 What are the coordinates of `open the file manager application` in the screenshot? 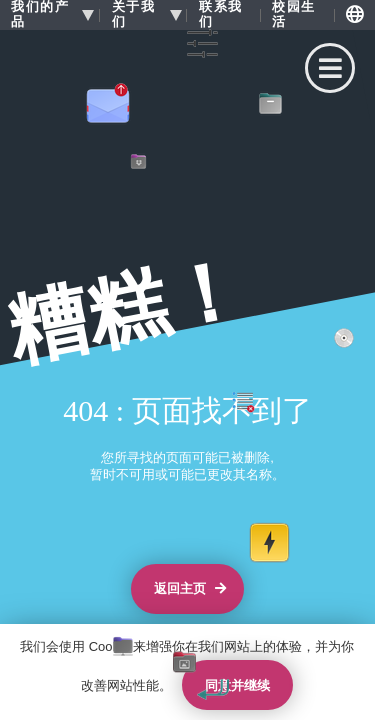 It's located at (270, 103).